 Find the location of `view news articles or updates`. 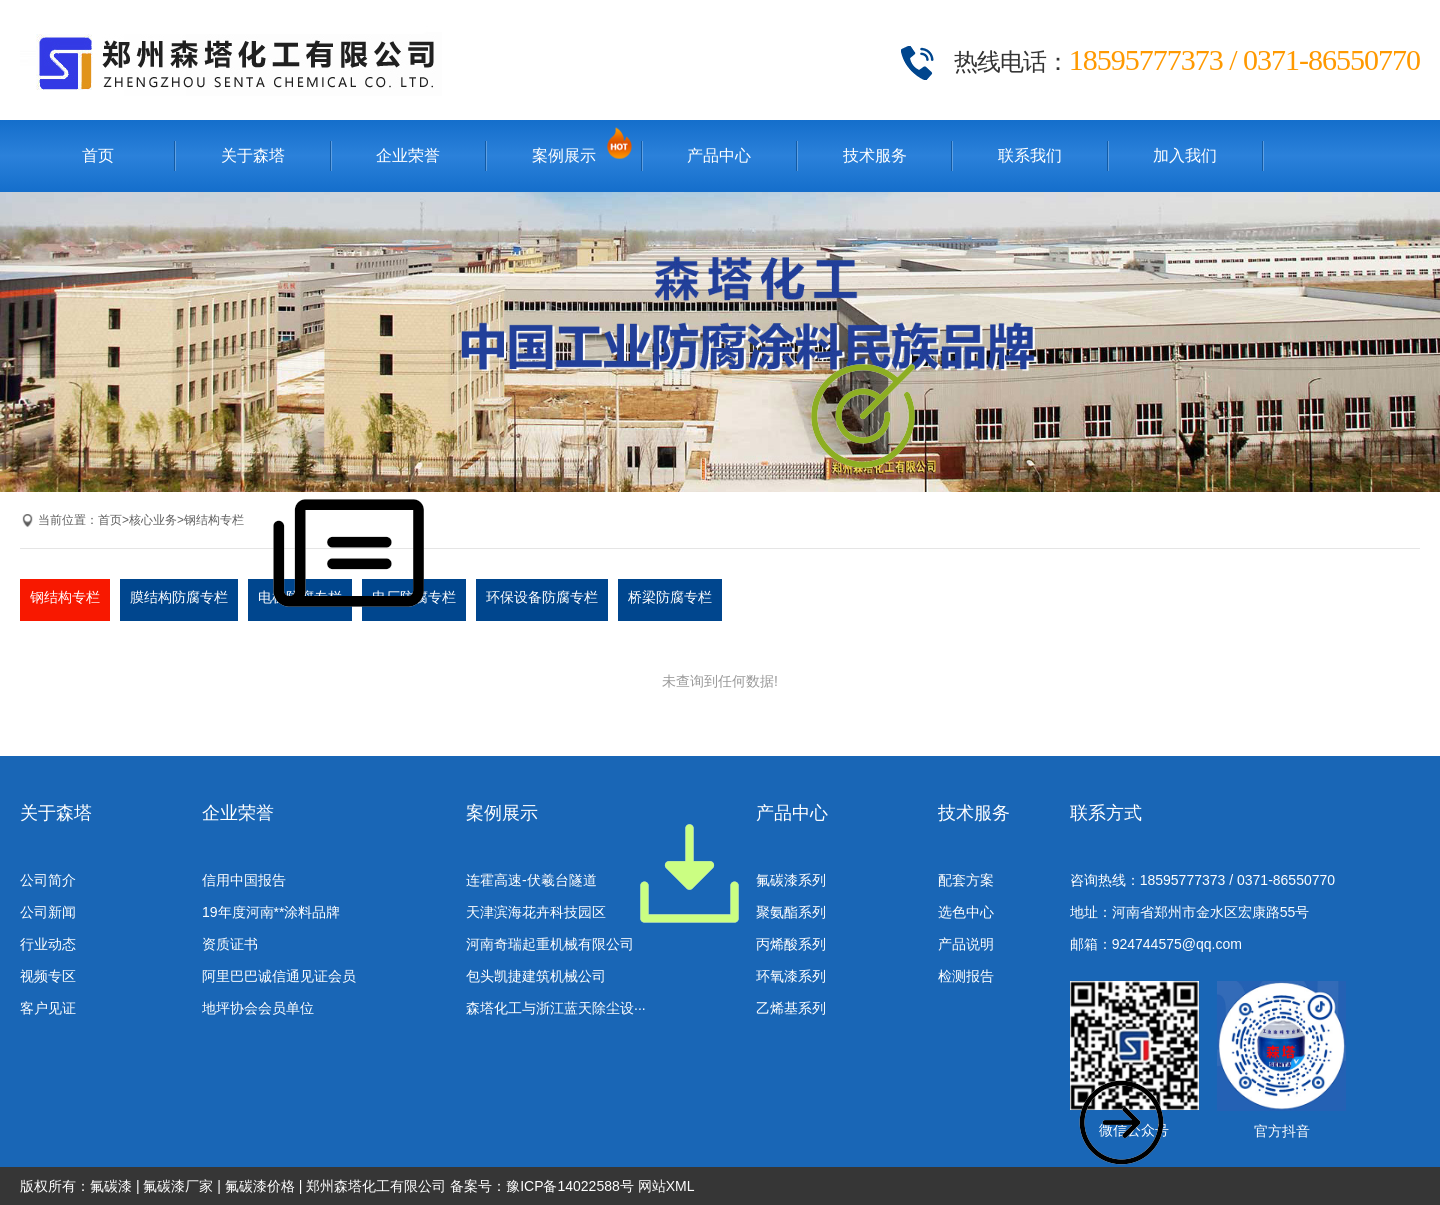

view news articles or updates is located at coordinates (354, 553).